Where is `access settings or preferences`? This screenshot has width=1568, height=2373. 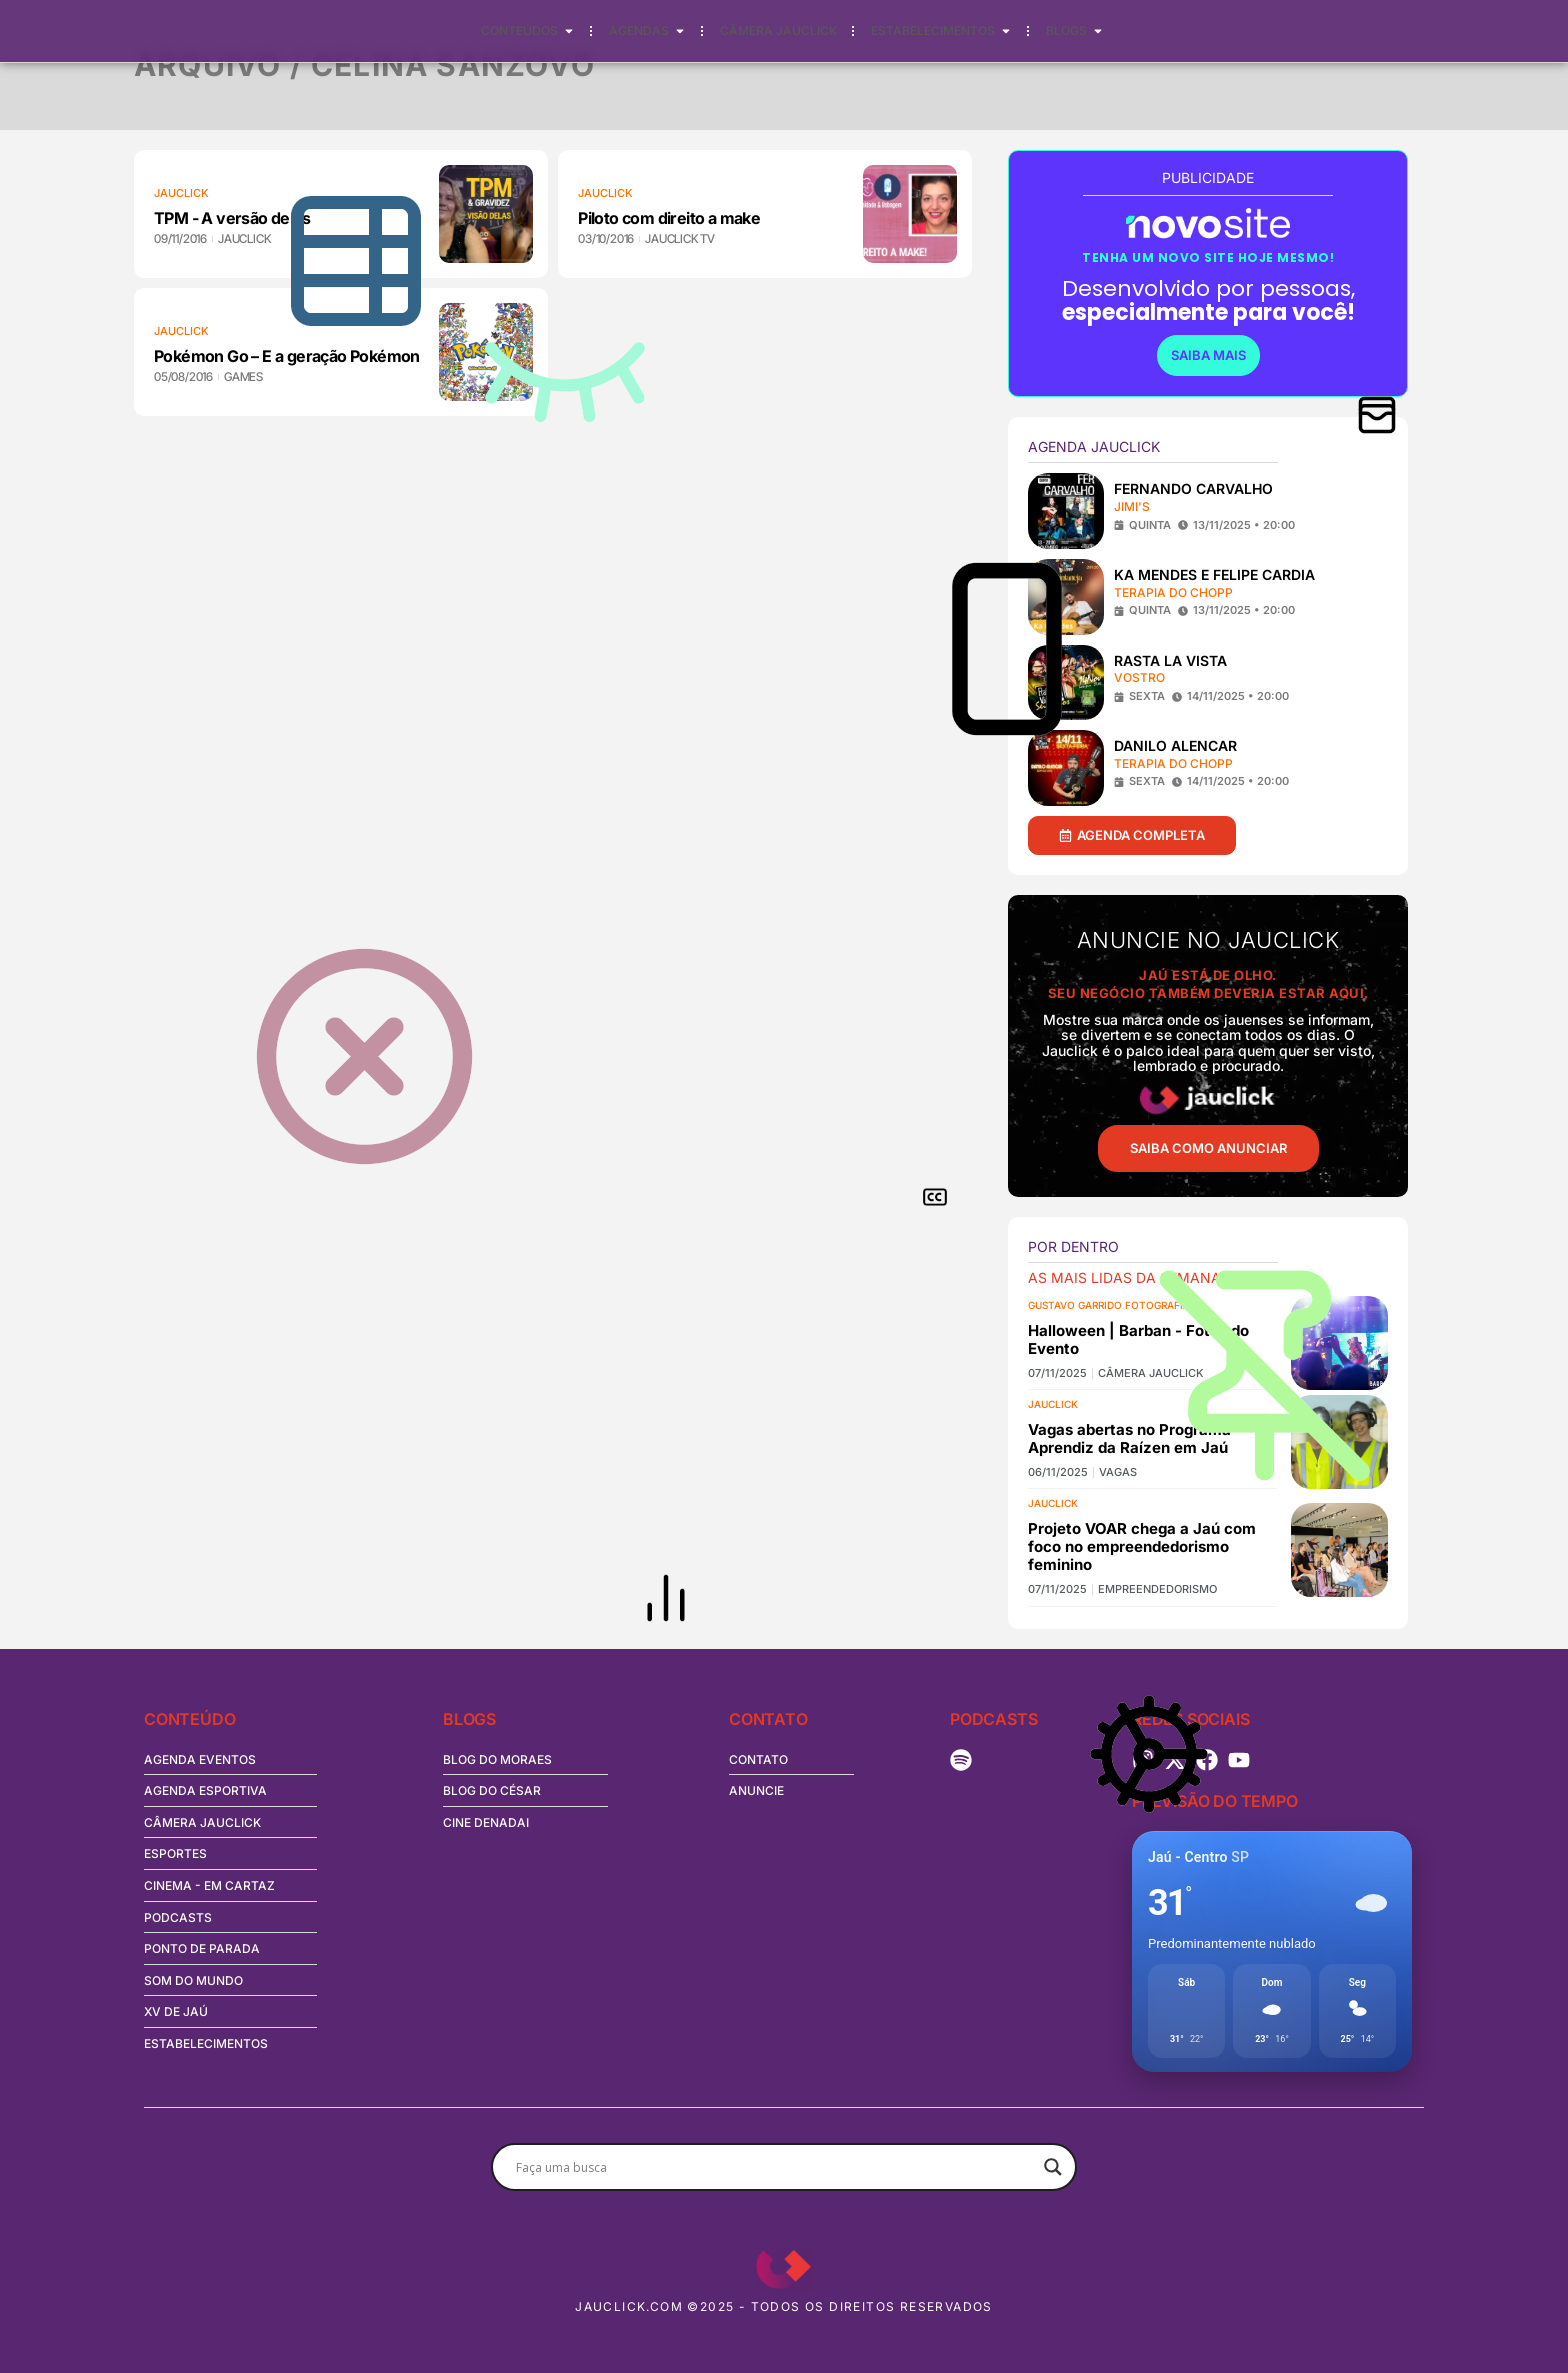 access settings or preferences is located at coordinates (1149, 1754).